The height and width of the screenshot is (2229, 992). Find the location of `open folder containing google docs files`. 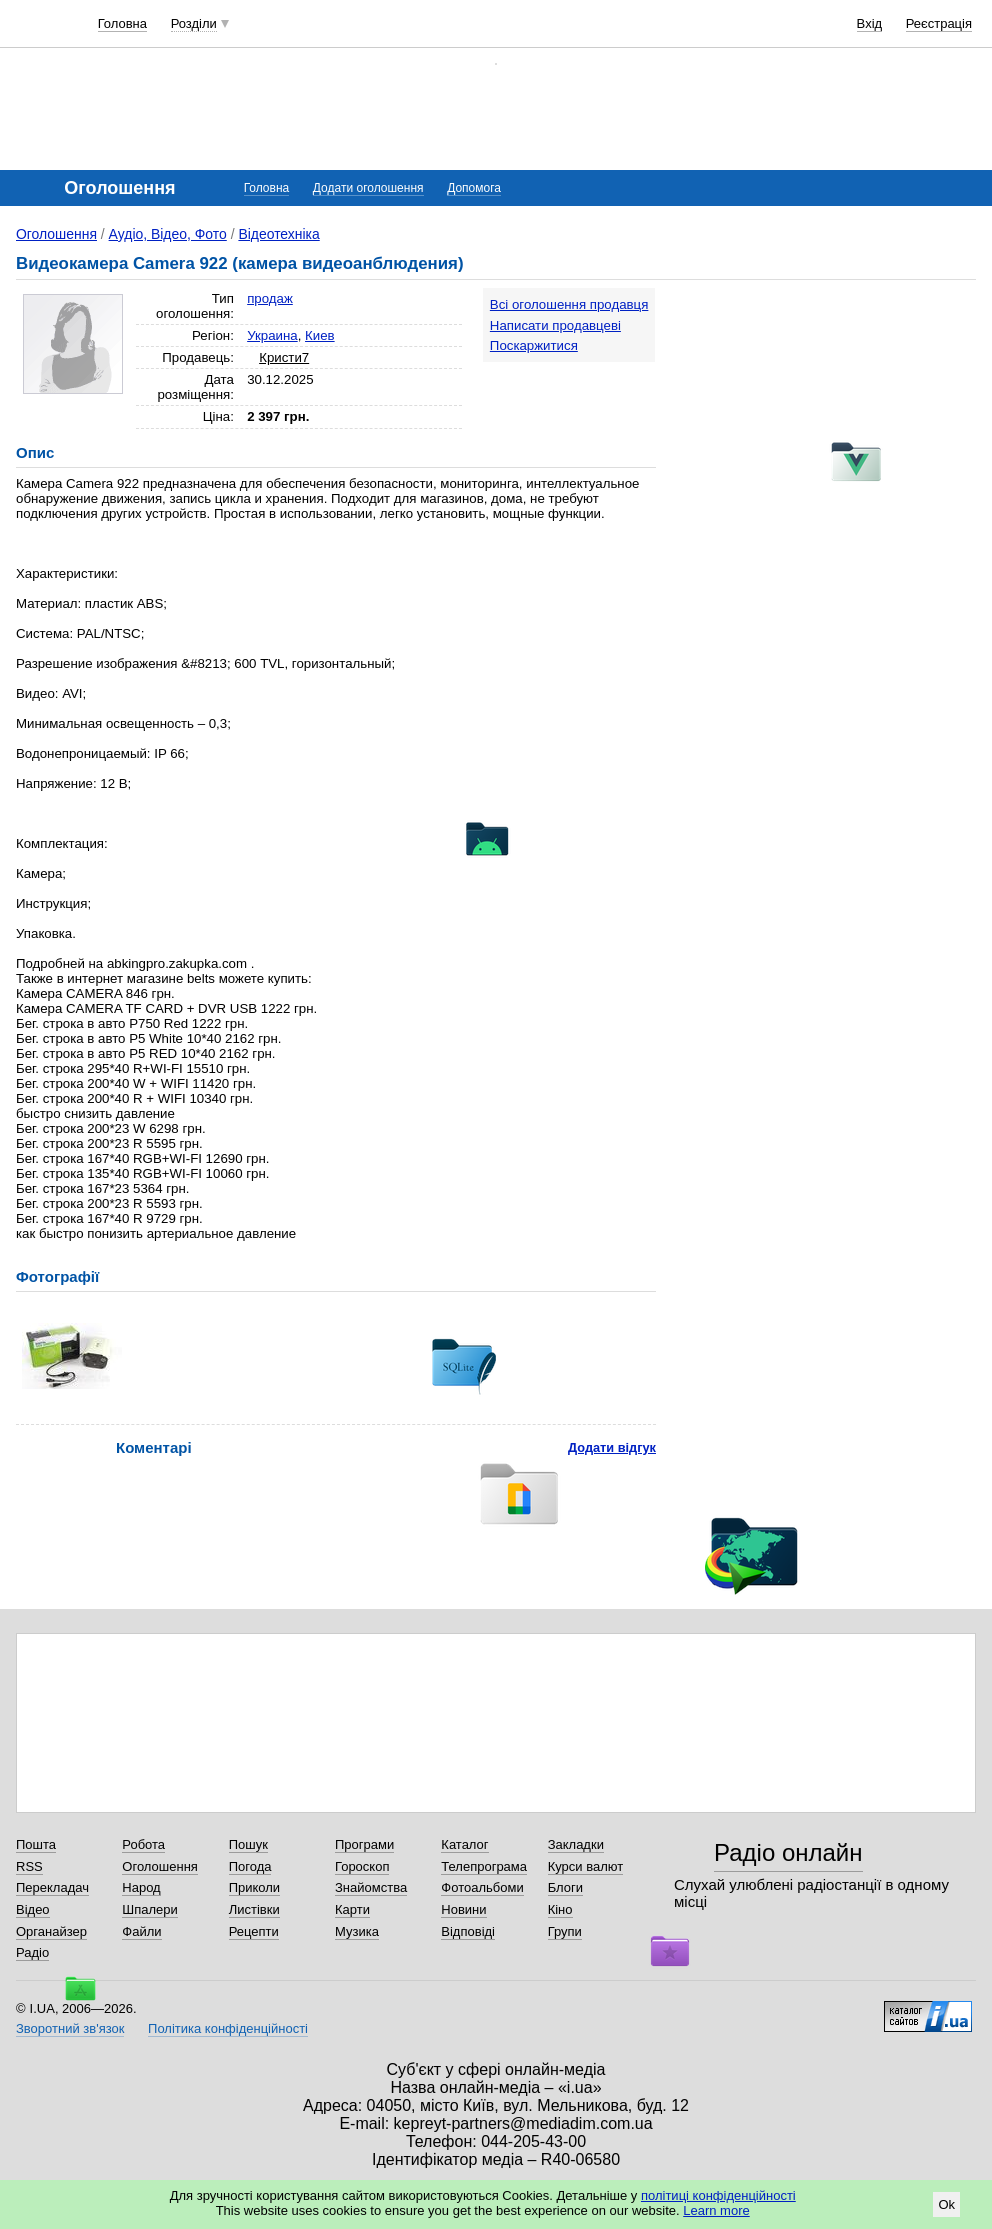

open folder containing google docs files is located at coordinates (519, 1496).